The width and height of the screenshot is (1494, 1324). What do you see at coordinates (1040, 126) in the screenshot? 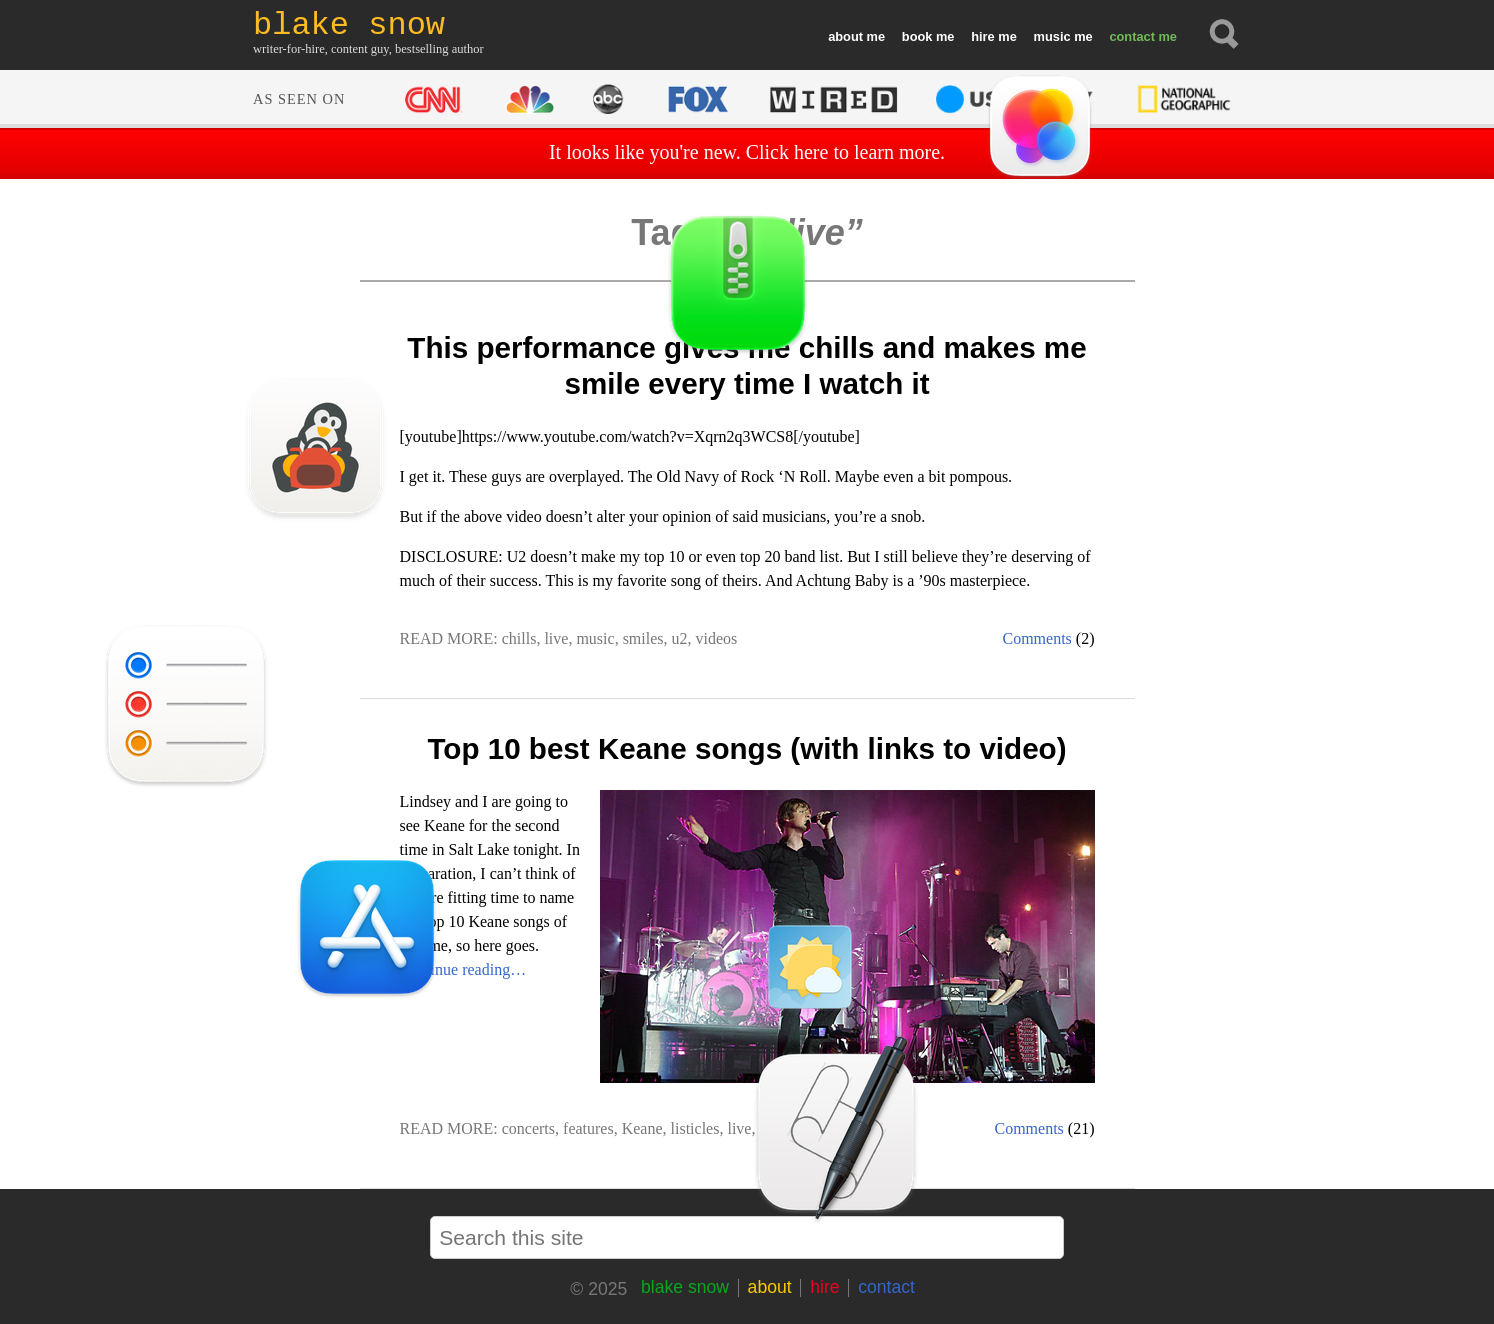
I see `open Game Center app` at bounding box center [1040, 126].